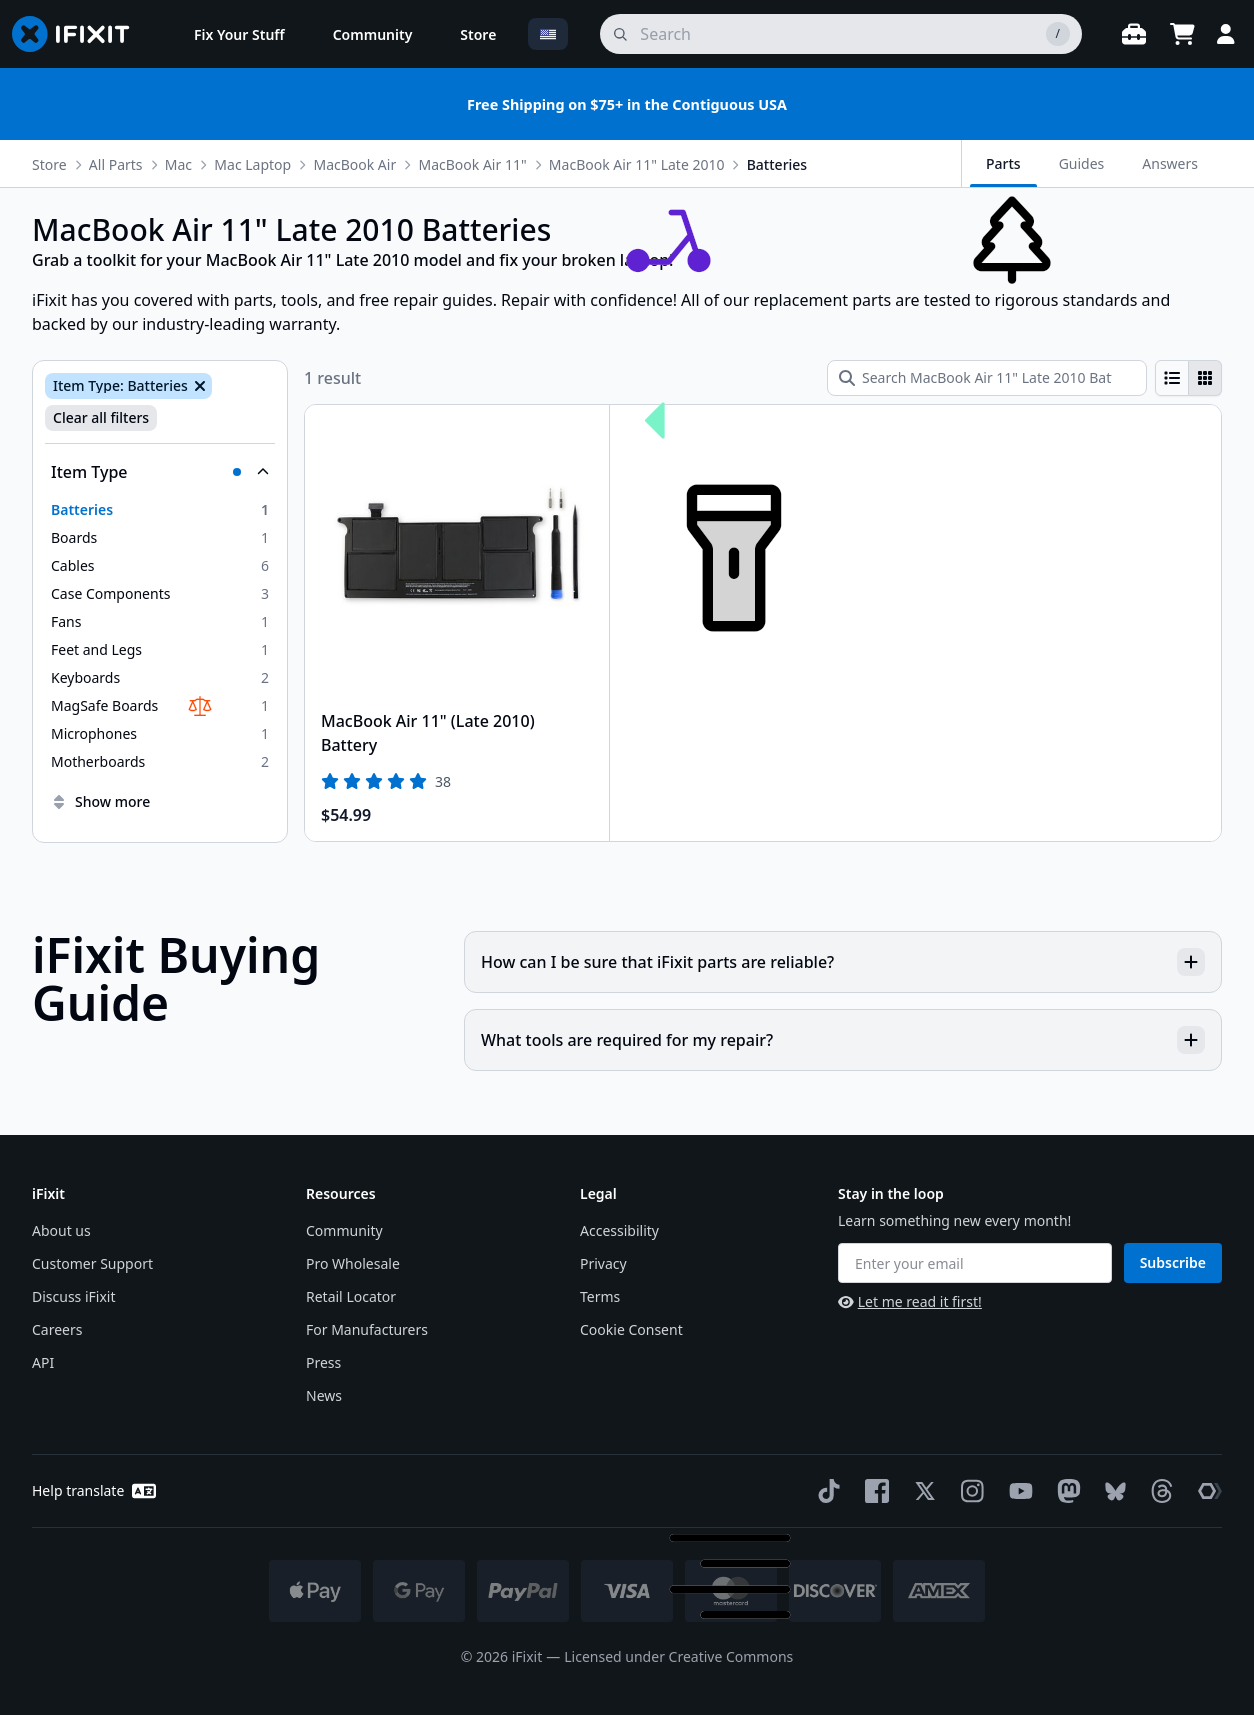  I want to click on align text to the right, so click(730, 1579).